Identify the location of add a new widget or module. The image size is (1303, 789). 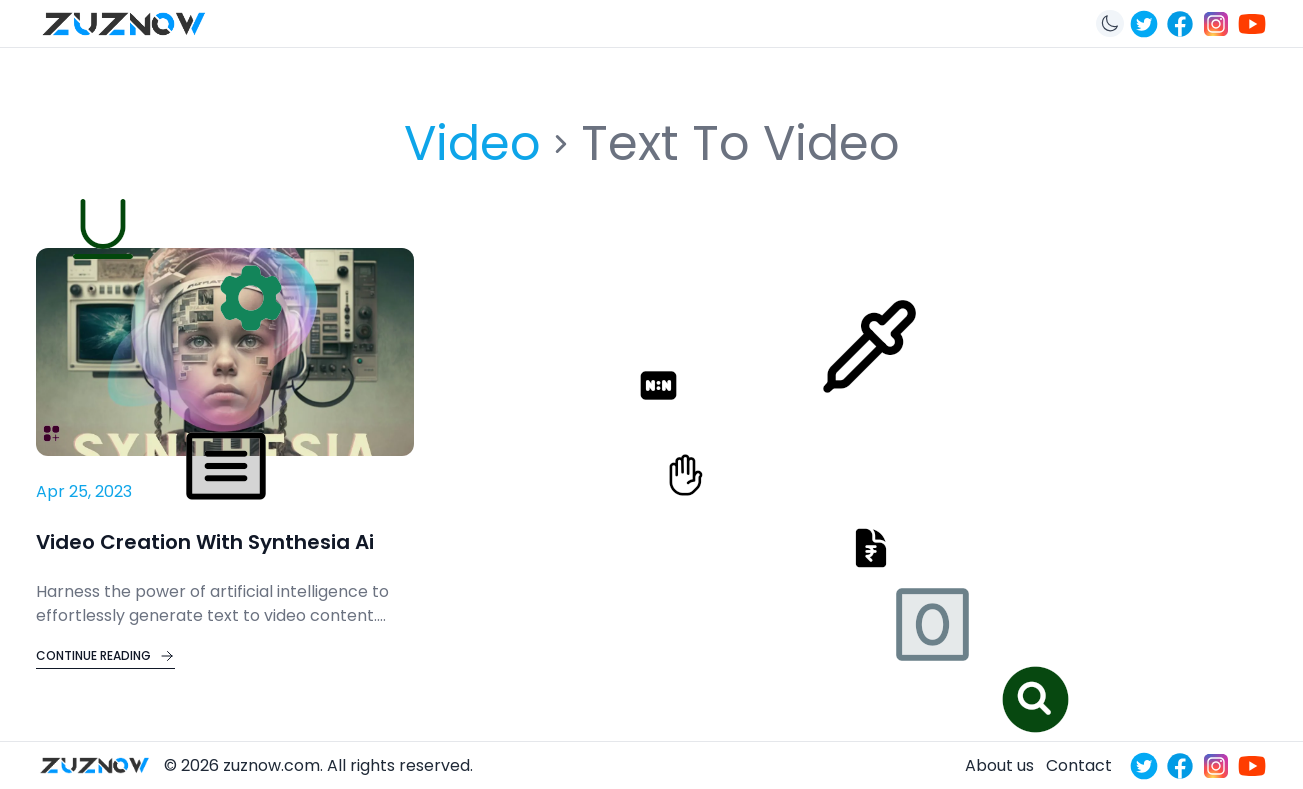
(51, 433).